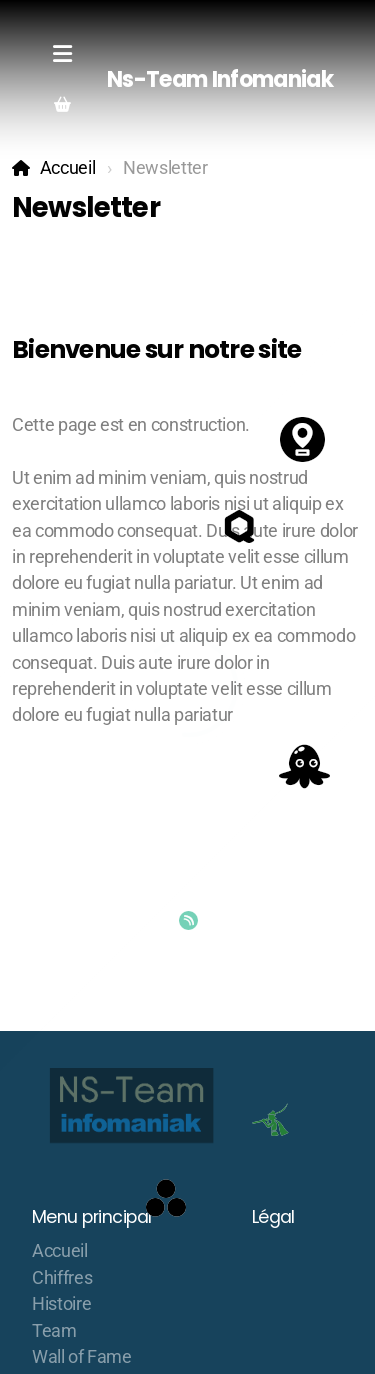 This screenshot has height=1374, width=375. What do you see at coordinates (166, 1198) in the screenshot?
I see `julia programming language logo` at bounding box center [166, 1198].